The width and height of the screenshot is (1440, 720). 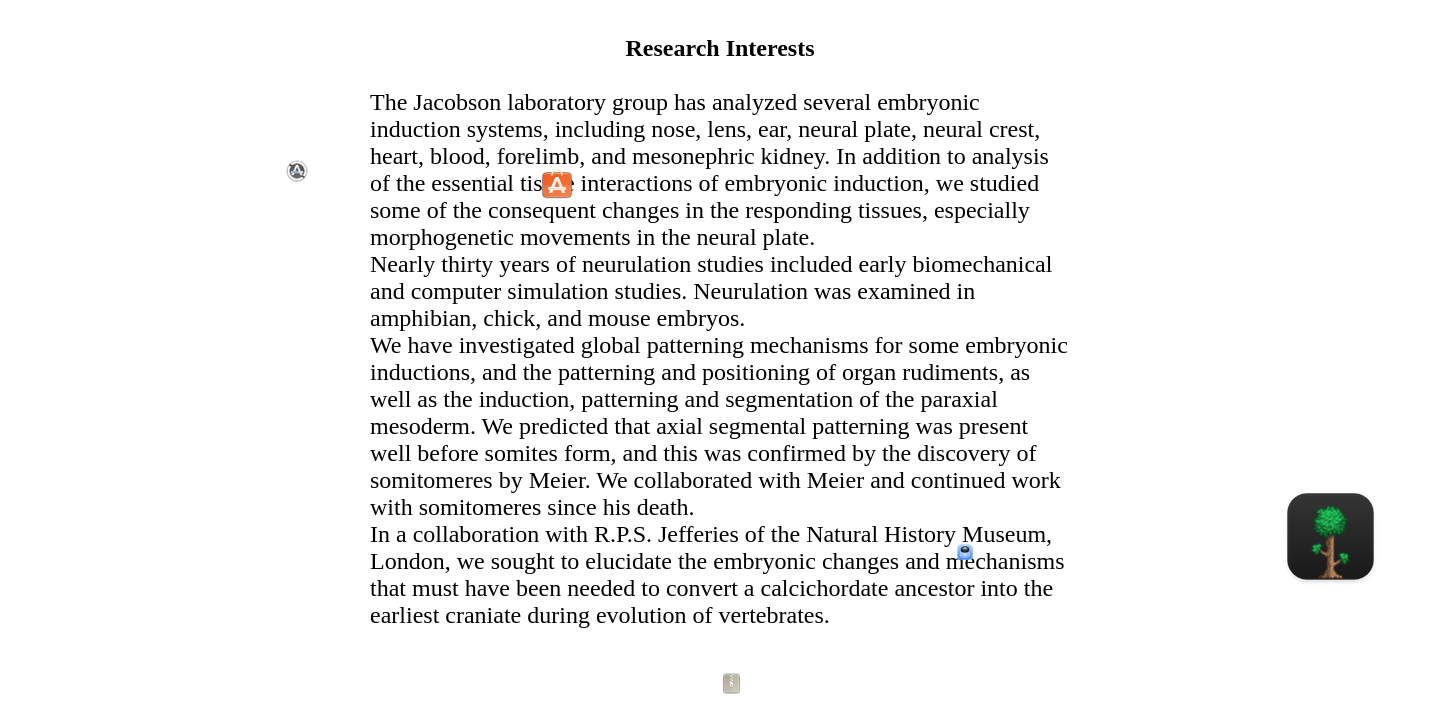 What do you see at coordinates (557, 185) in the screenshot?
I see `open the software store to browse and install apps` at bounding box center [557, 185].